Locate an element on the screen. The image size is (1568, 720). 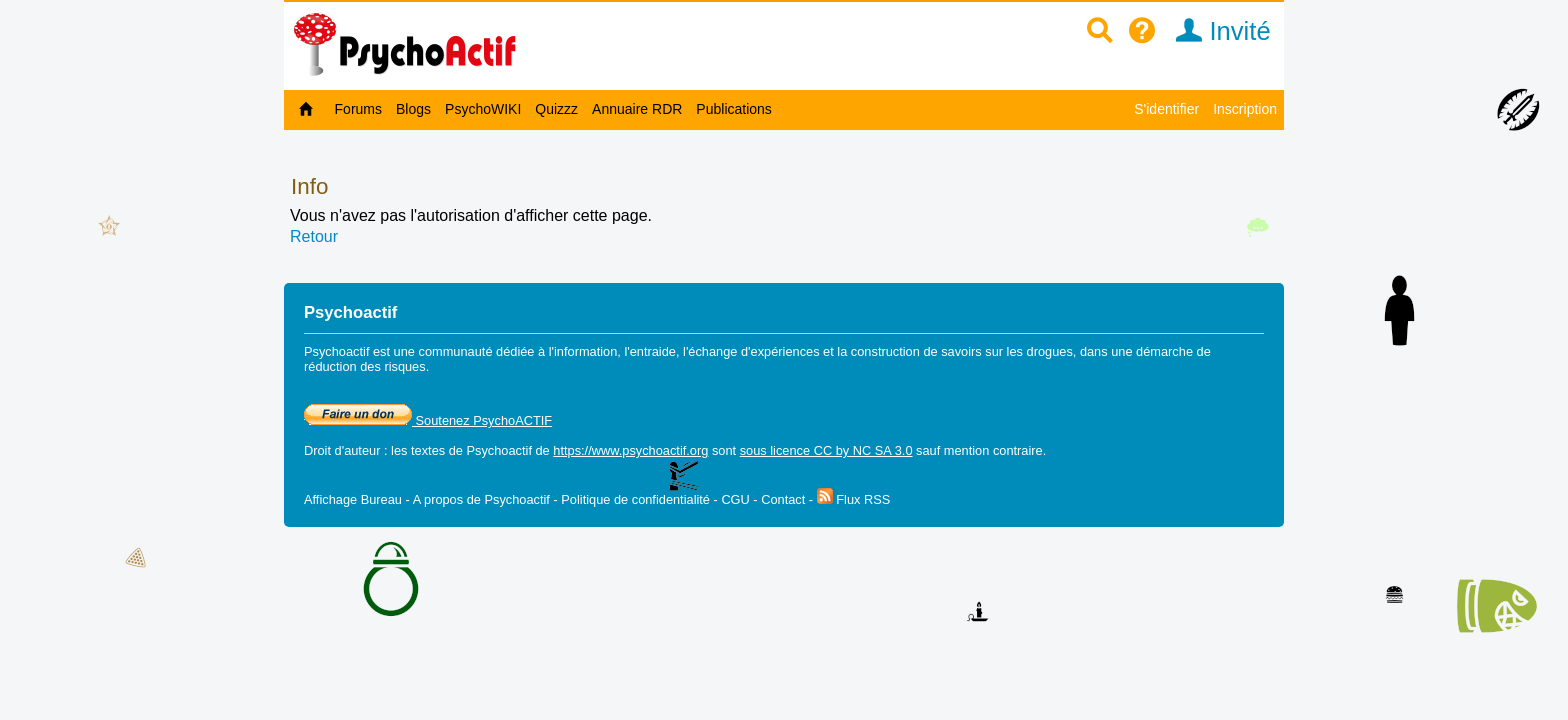
food or restaurant category is located at coordinates (1394, 594).